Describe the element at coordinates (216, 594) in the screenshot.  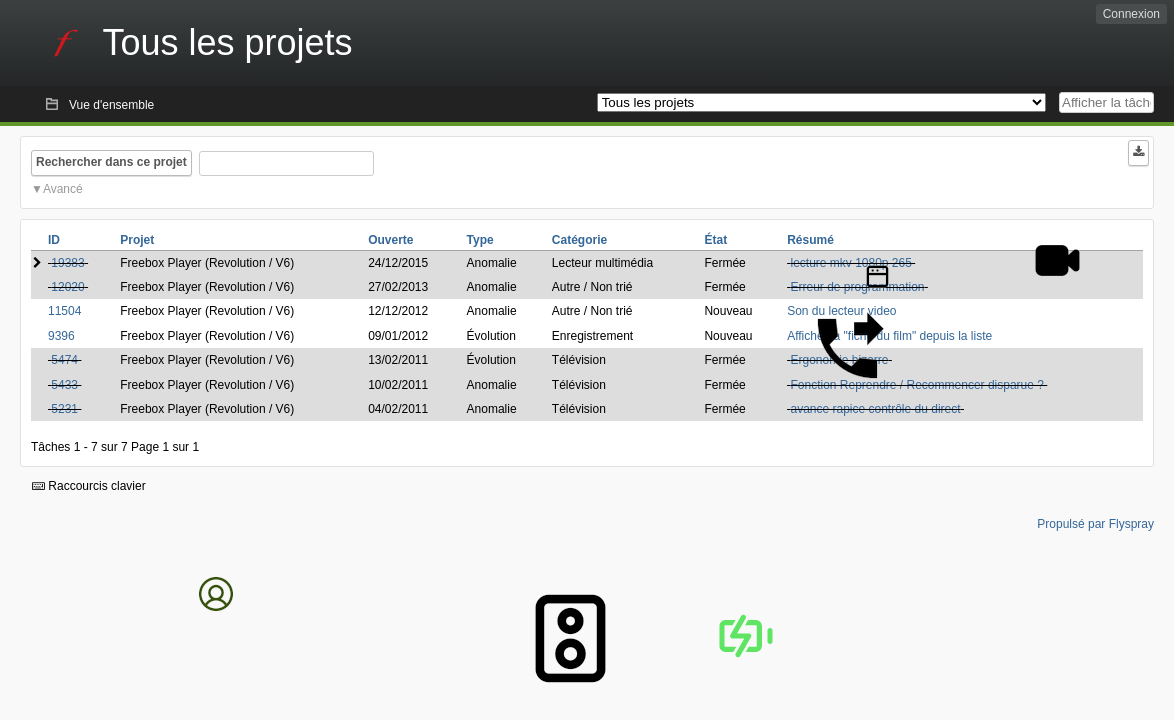
I see `view your profile` at that location.